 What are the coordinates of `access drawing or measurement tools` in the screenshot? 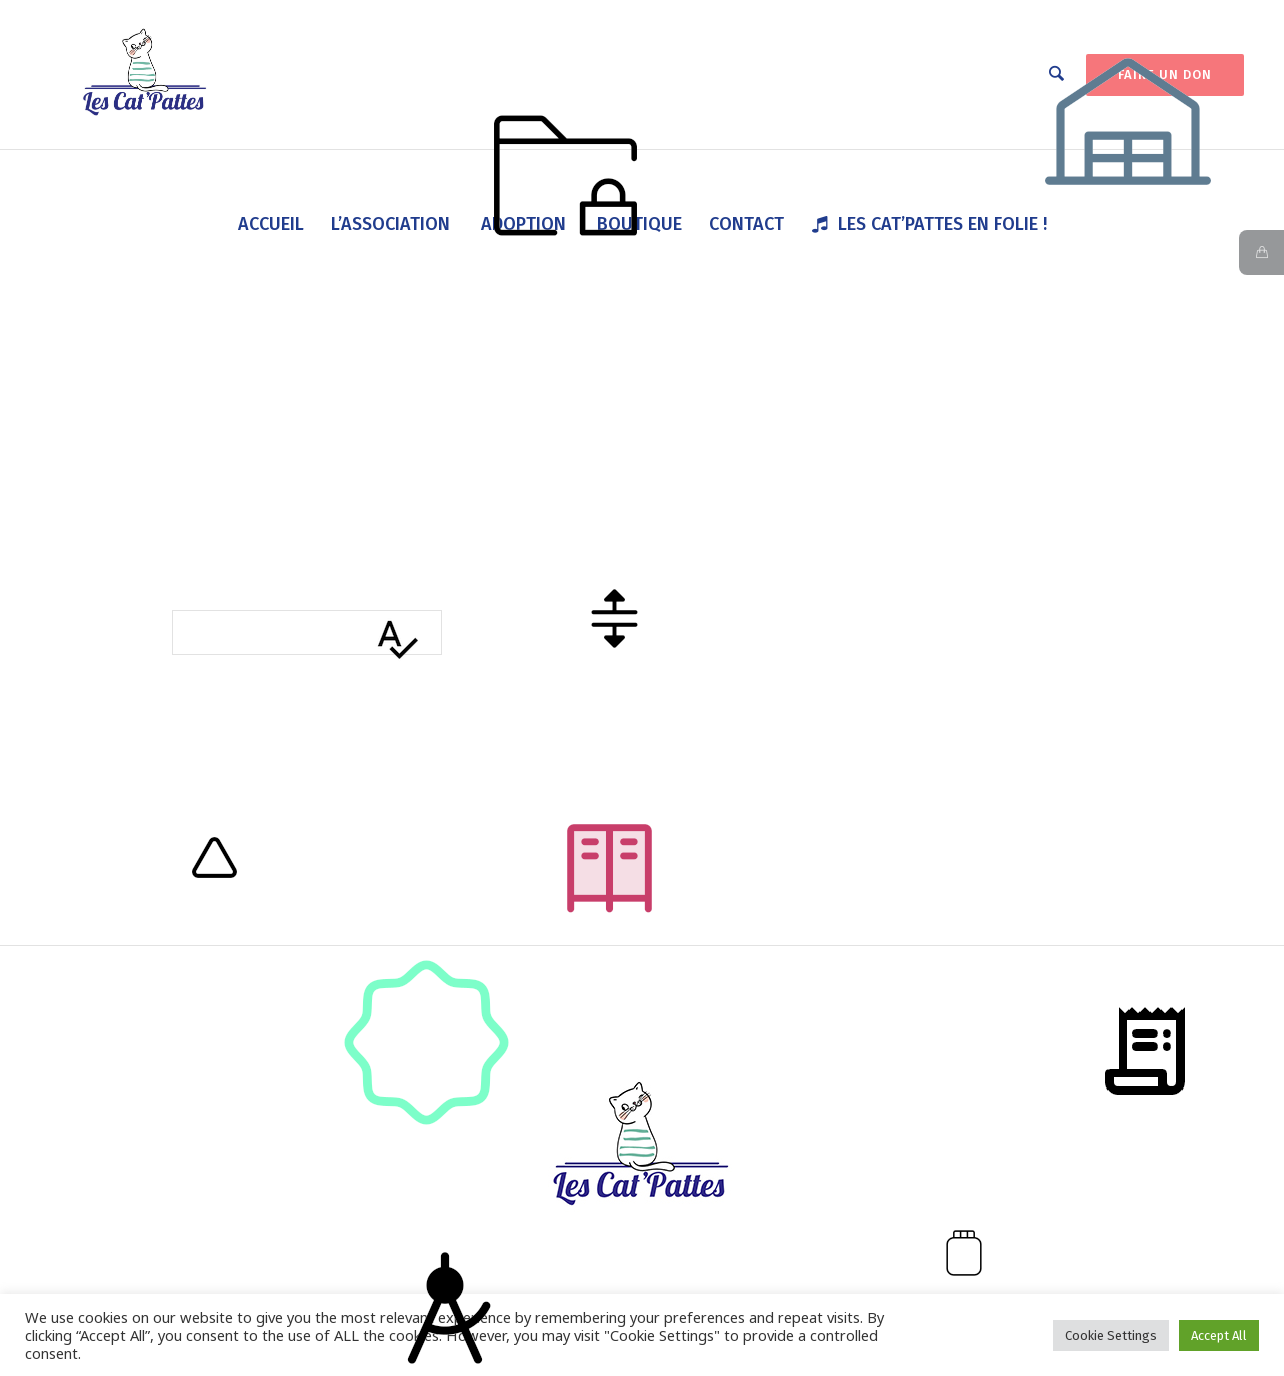 It's located at (445, 1310).